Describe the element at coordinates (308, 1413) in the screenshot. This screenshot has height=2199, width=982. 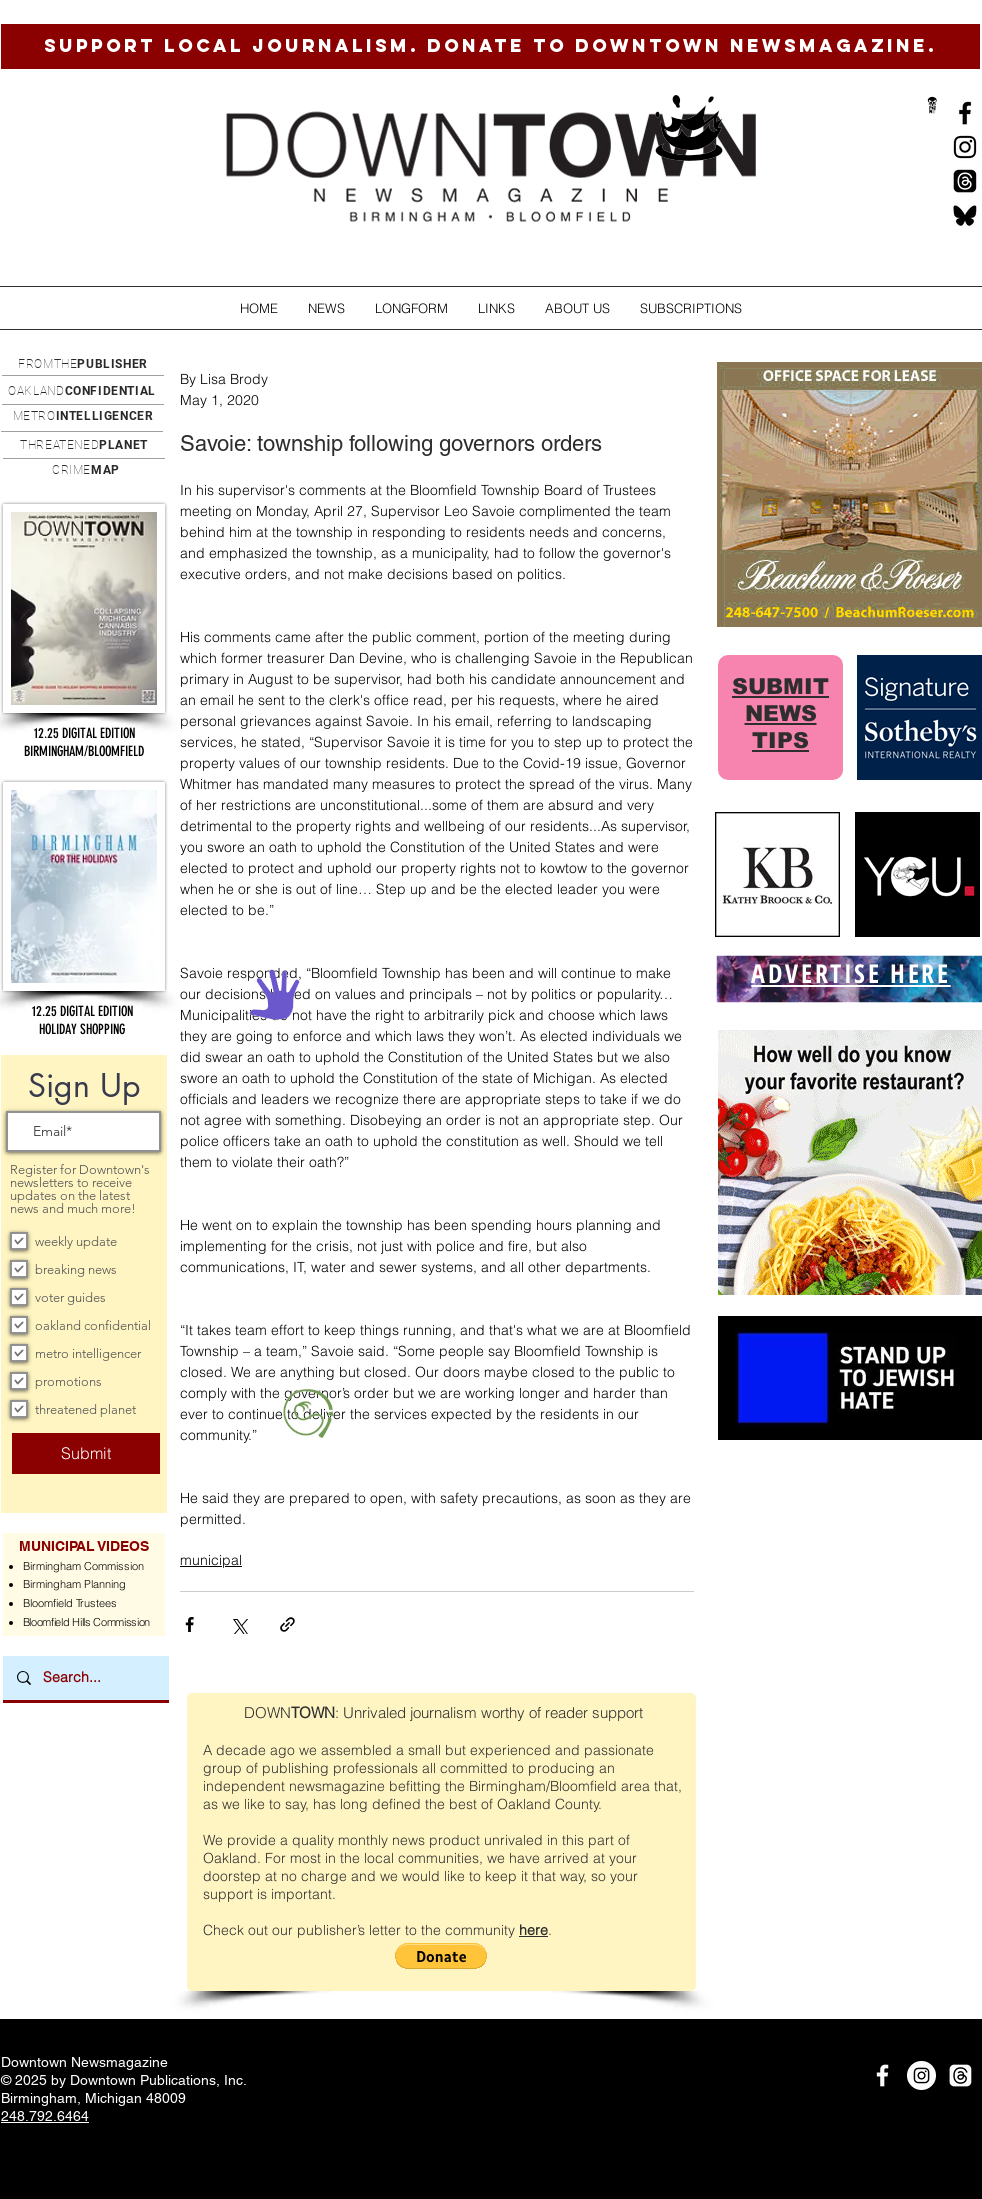
I see `whip weapon item in a game inventory` at that location.